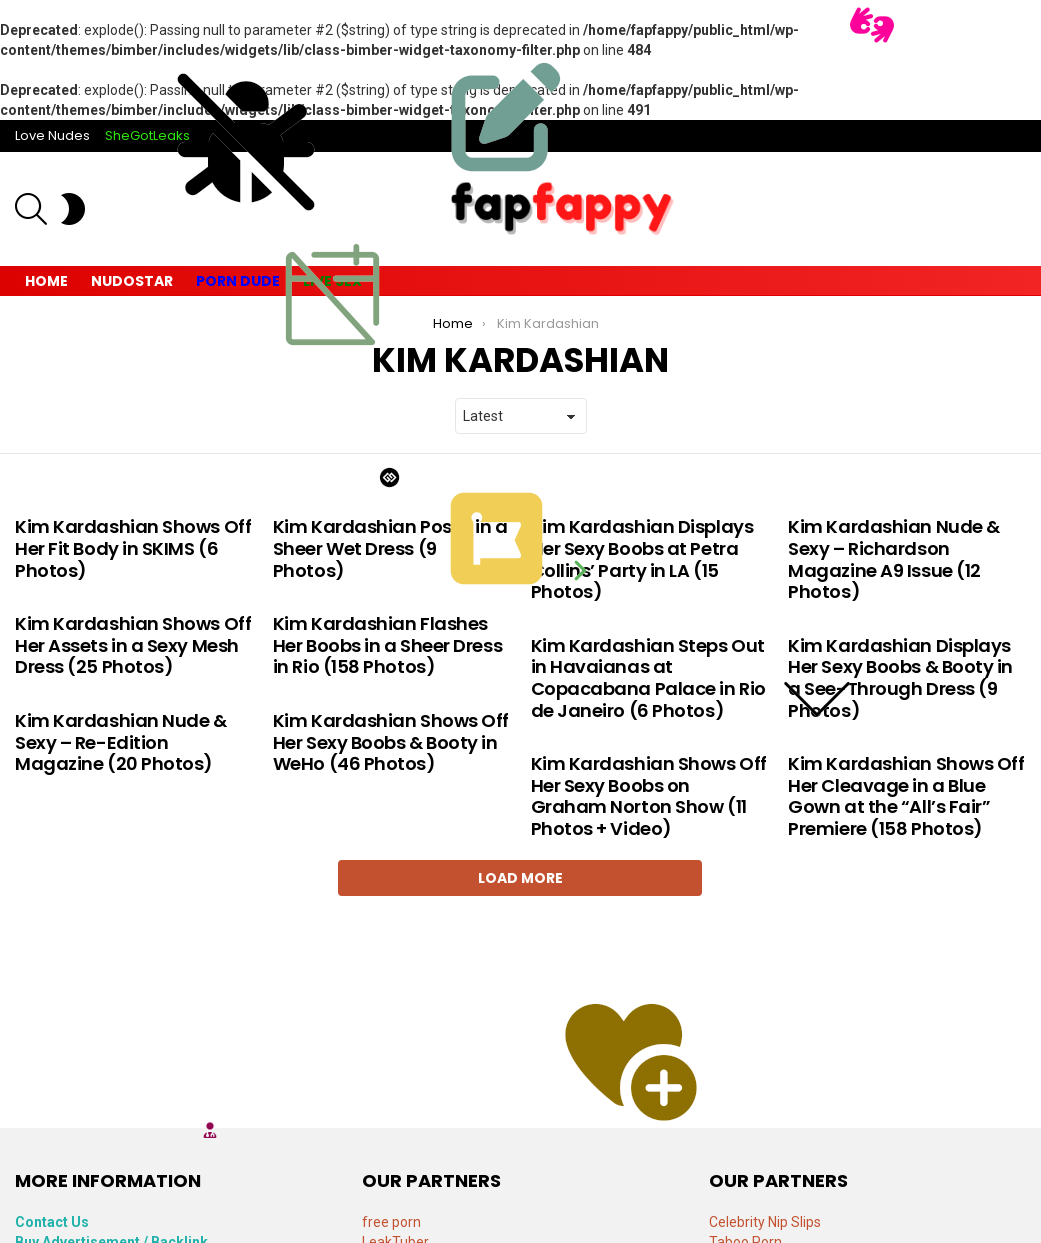 The width and height of the screenshot is (1041, 1243). I want to click on GG.deals logo, so click(389, 477).